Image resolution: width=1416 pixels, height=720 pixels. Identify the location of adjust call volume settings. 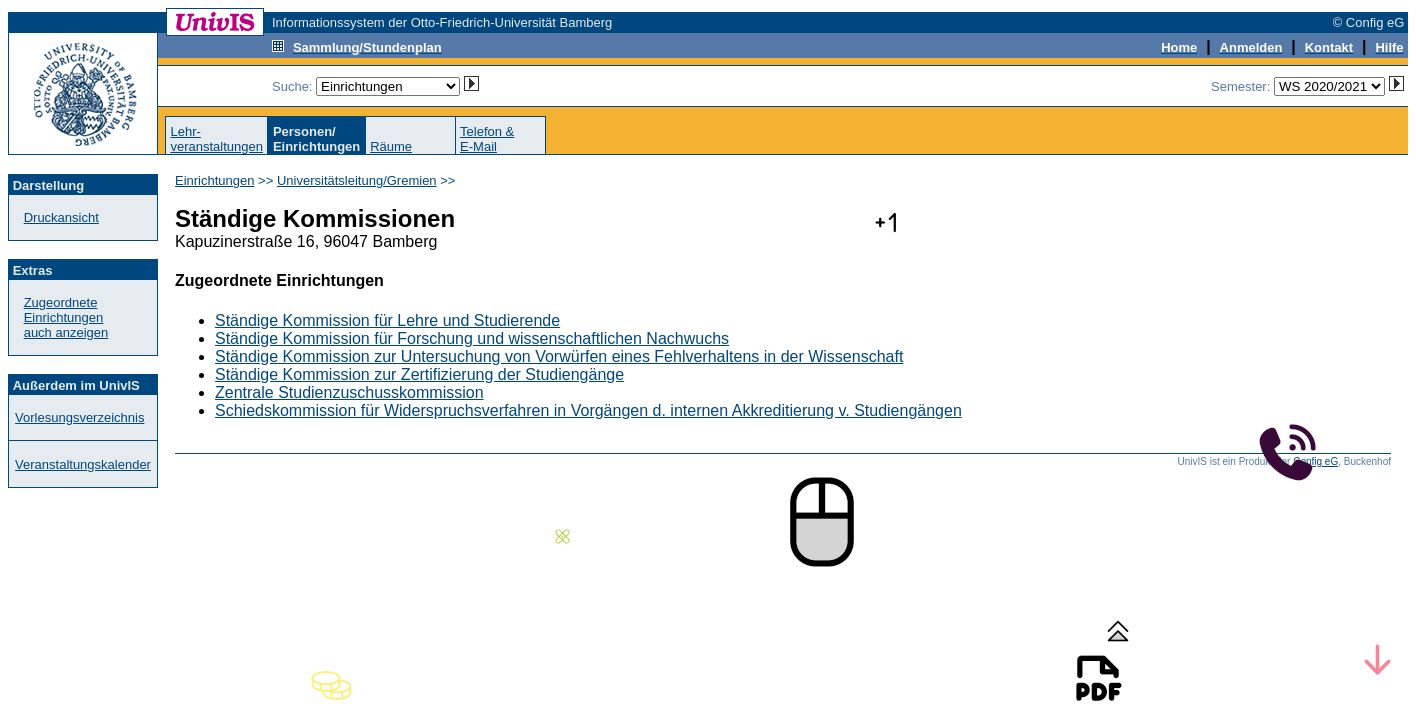
(1286, 454).